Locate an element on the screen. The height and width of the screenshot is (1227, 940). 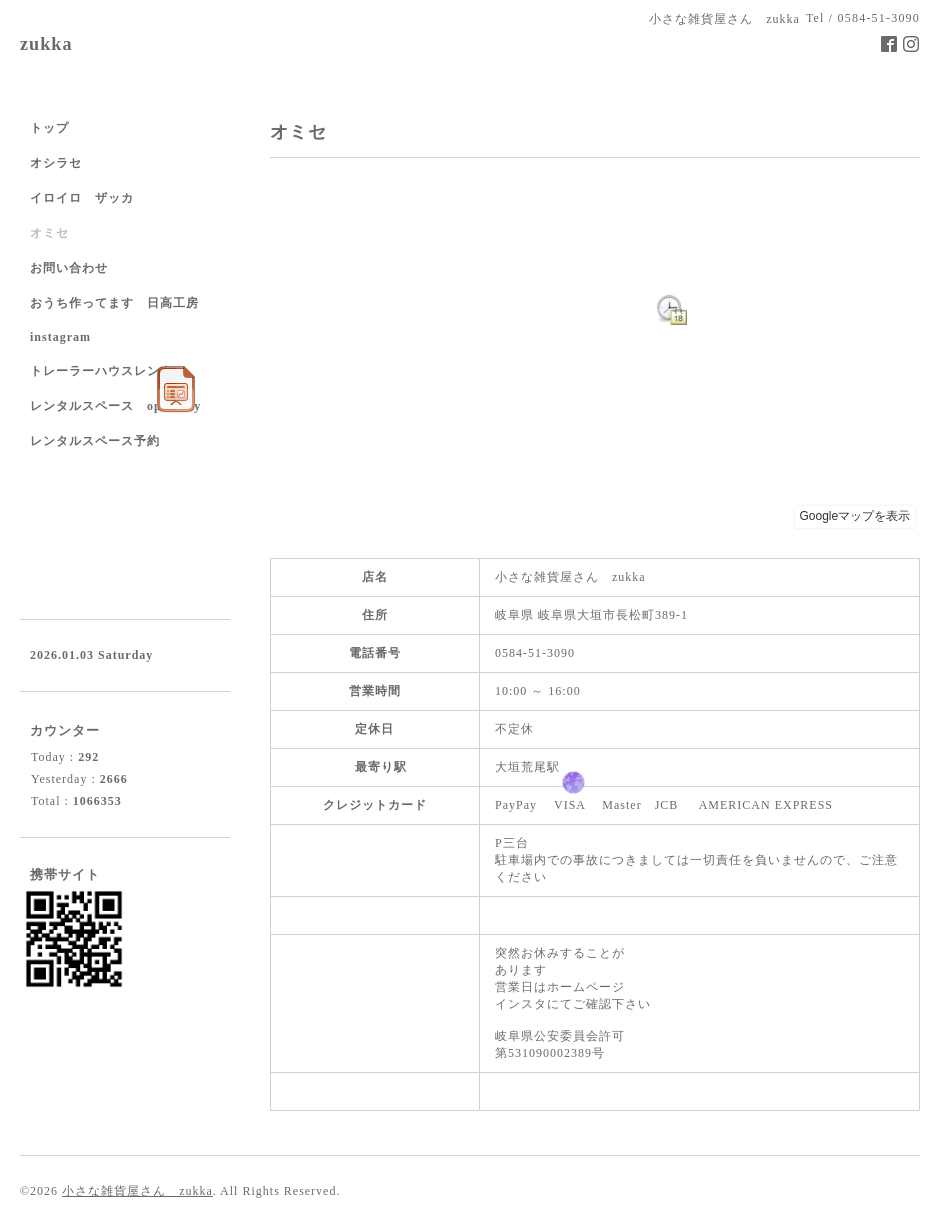
access network and connectivity settings is located at coordinates (573, 782).